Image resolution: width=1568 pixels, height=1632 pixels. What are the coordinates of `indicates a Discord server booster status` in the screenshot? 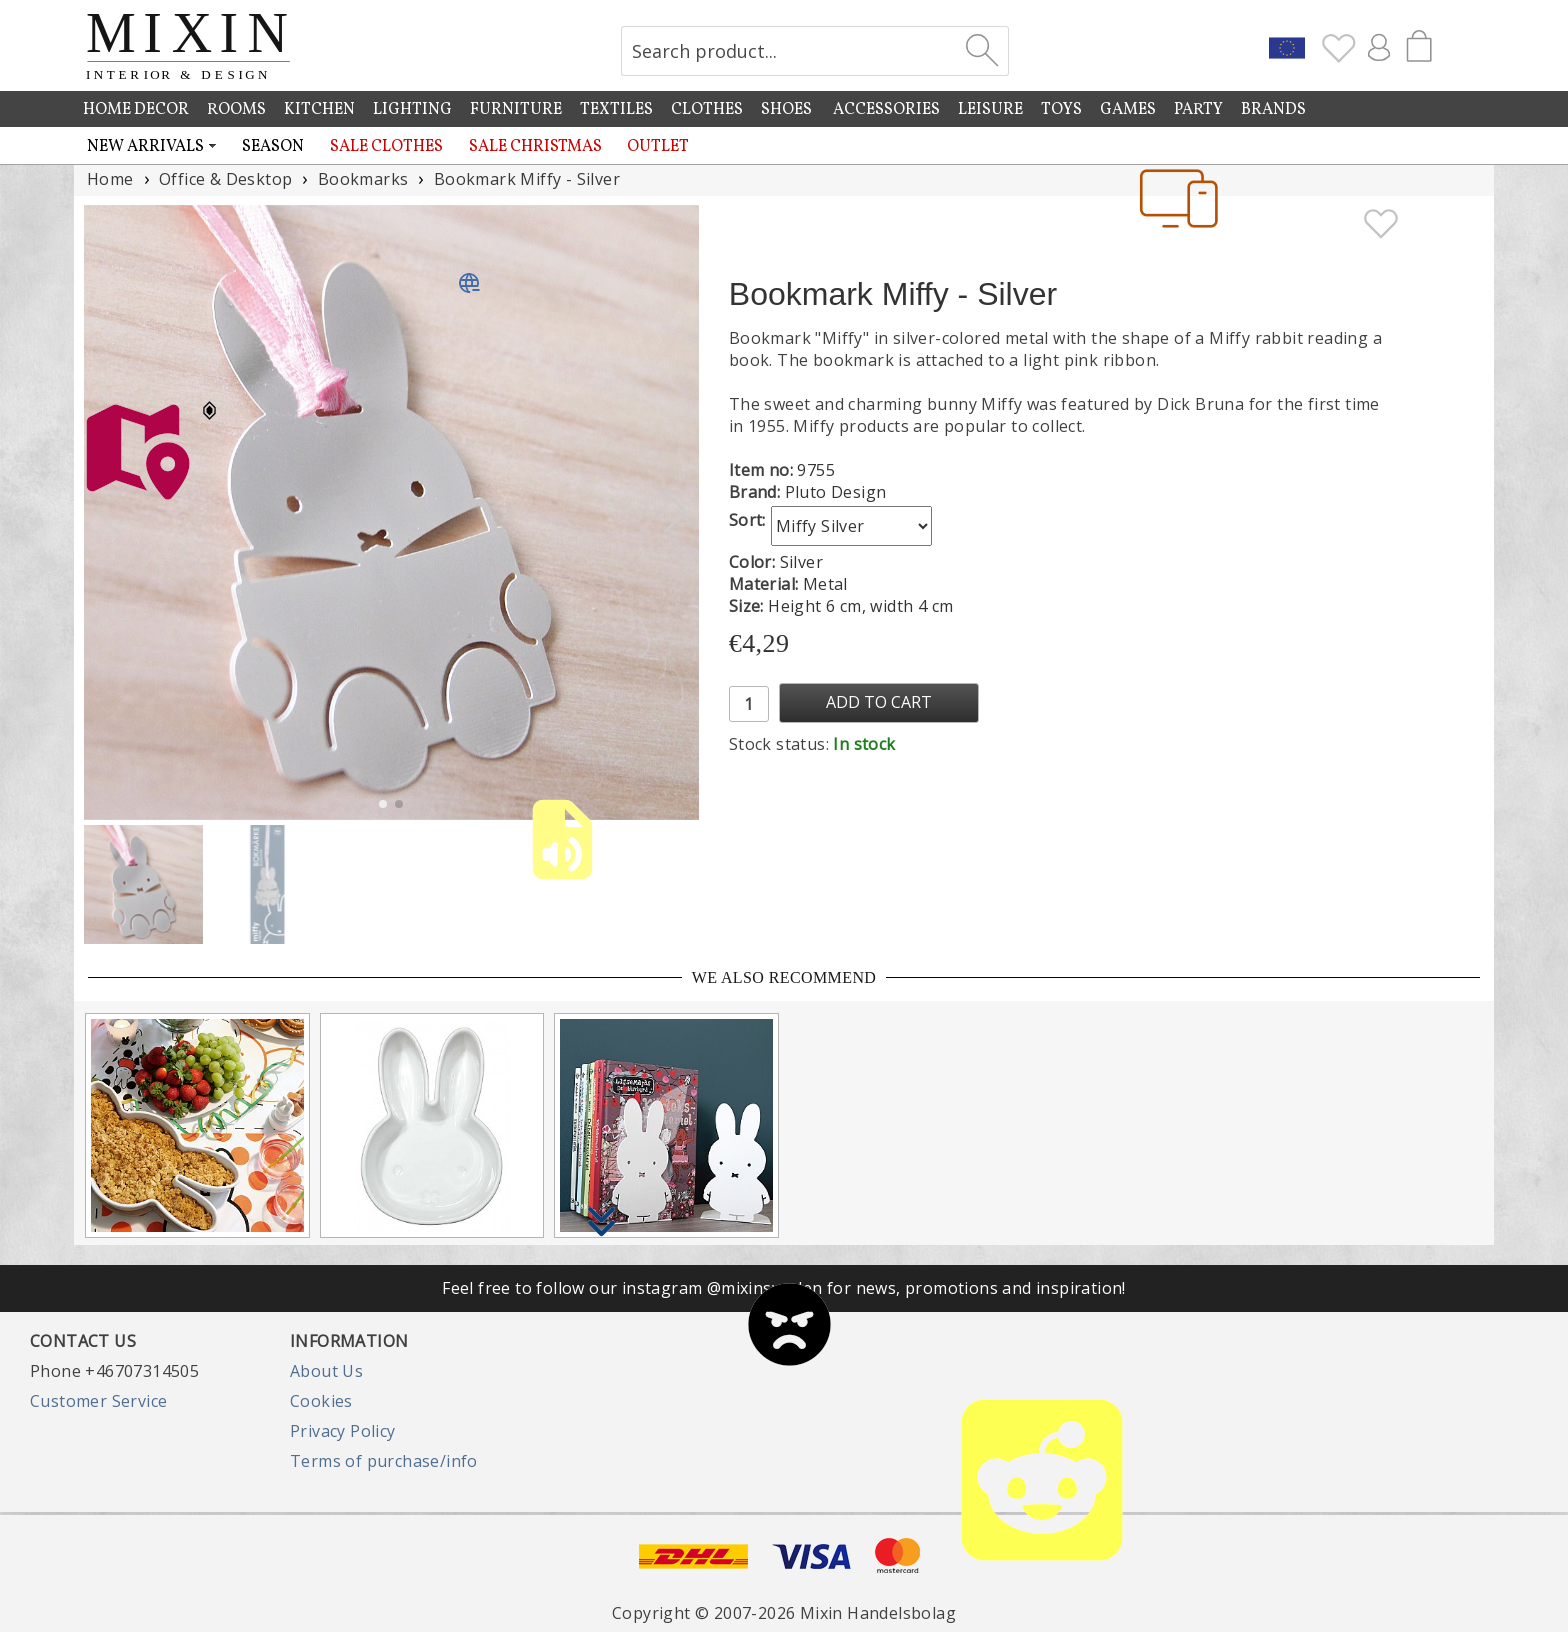 It's located at (209, 410).